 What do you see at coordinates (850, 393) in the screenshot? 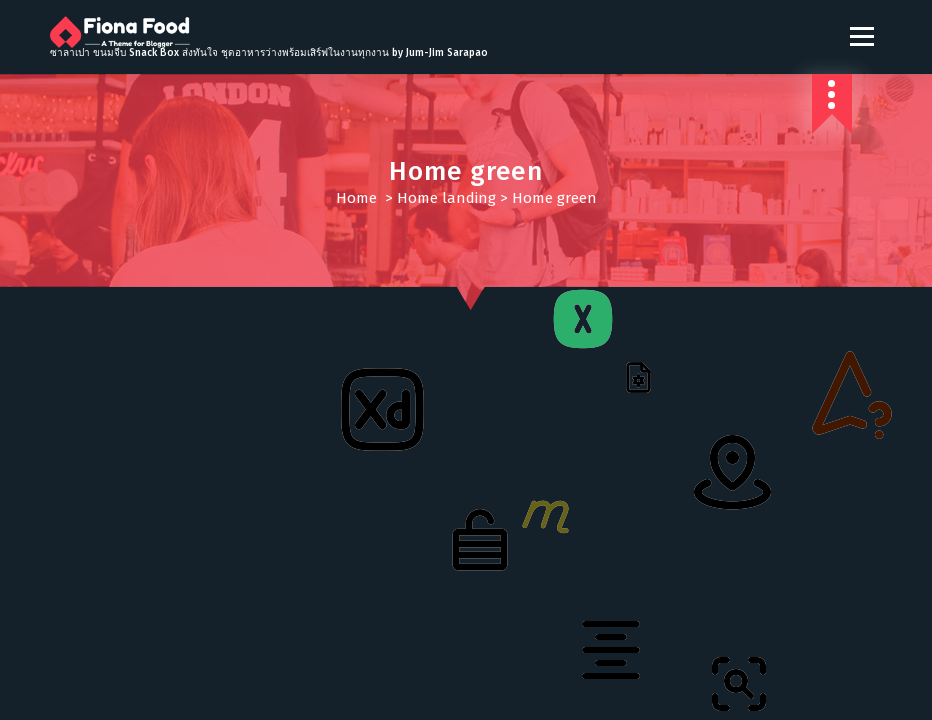
I see `get directions help or navigation assistance` at bounding box center [850, 393].